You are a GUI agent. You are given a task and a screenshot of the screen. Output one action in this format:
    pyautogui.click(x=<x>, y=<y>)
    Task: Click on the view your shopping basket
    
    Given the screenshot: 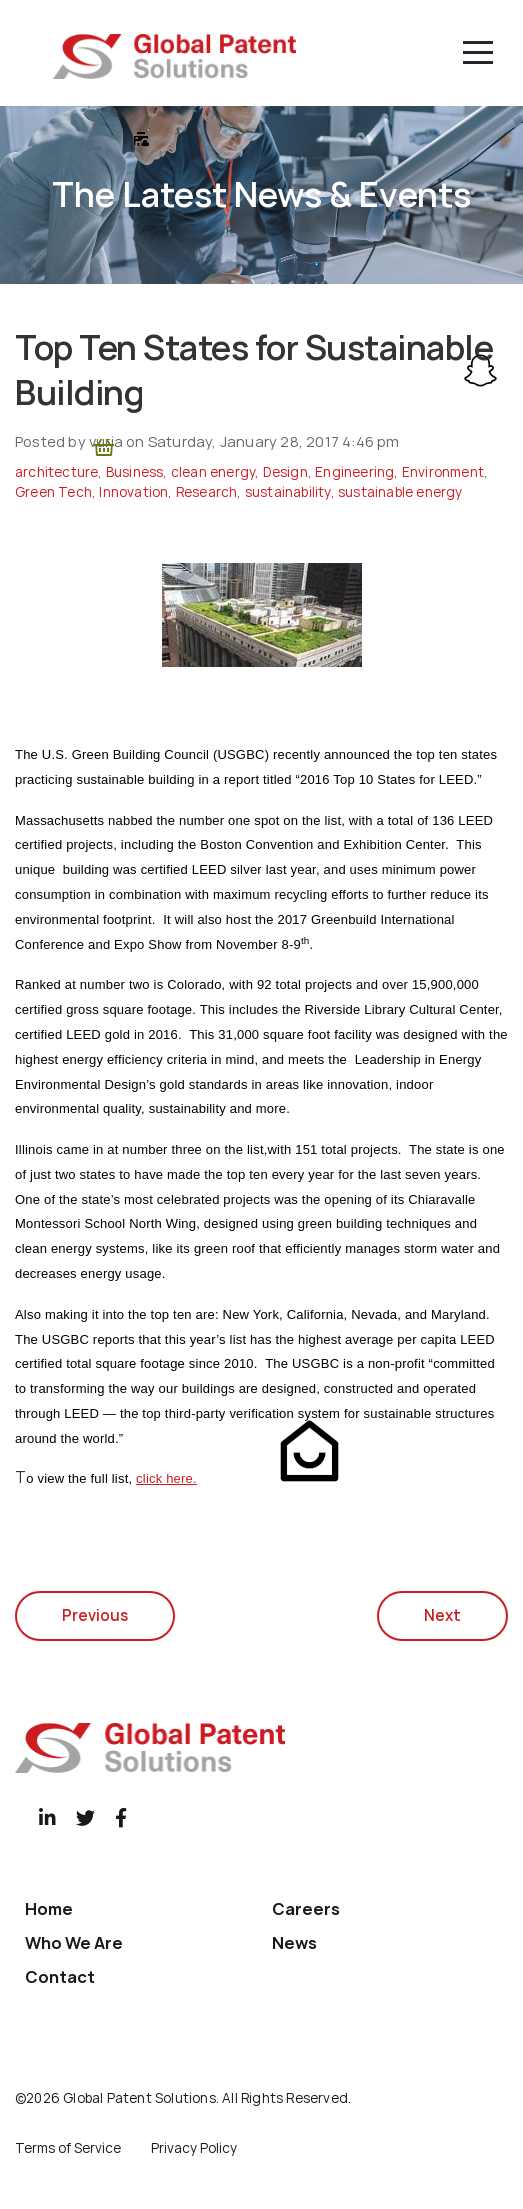 What is the action you would take?
    pyautogui.click(x=104, y=447)
    